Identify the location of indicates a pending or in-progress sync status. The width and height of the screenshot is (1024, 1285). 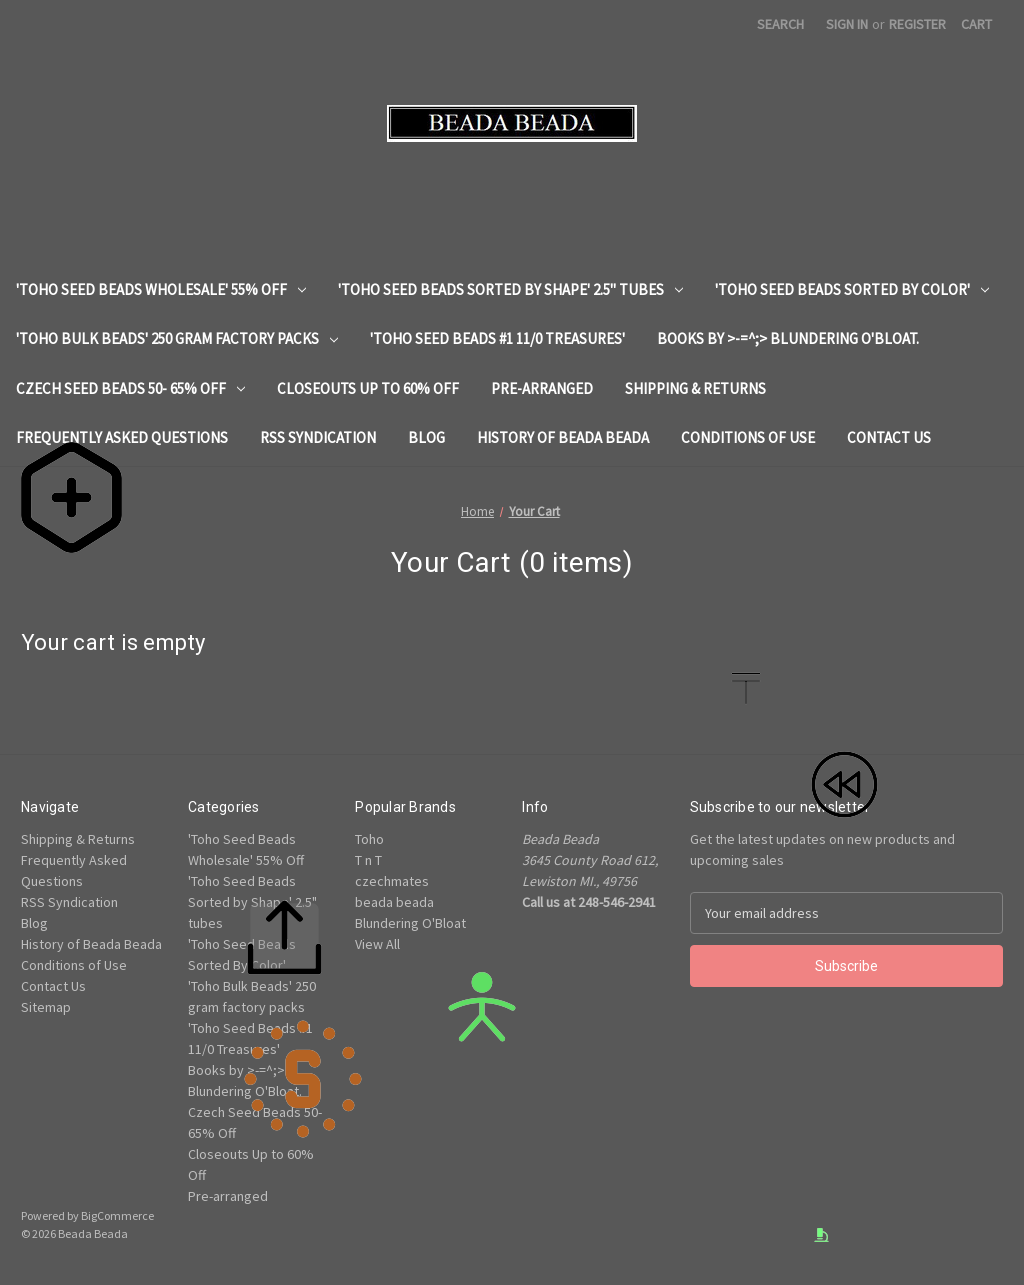
(303, 1079).